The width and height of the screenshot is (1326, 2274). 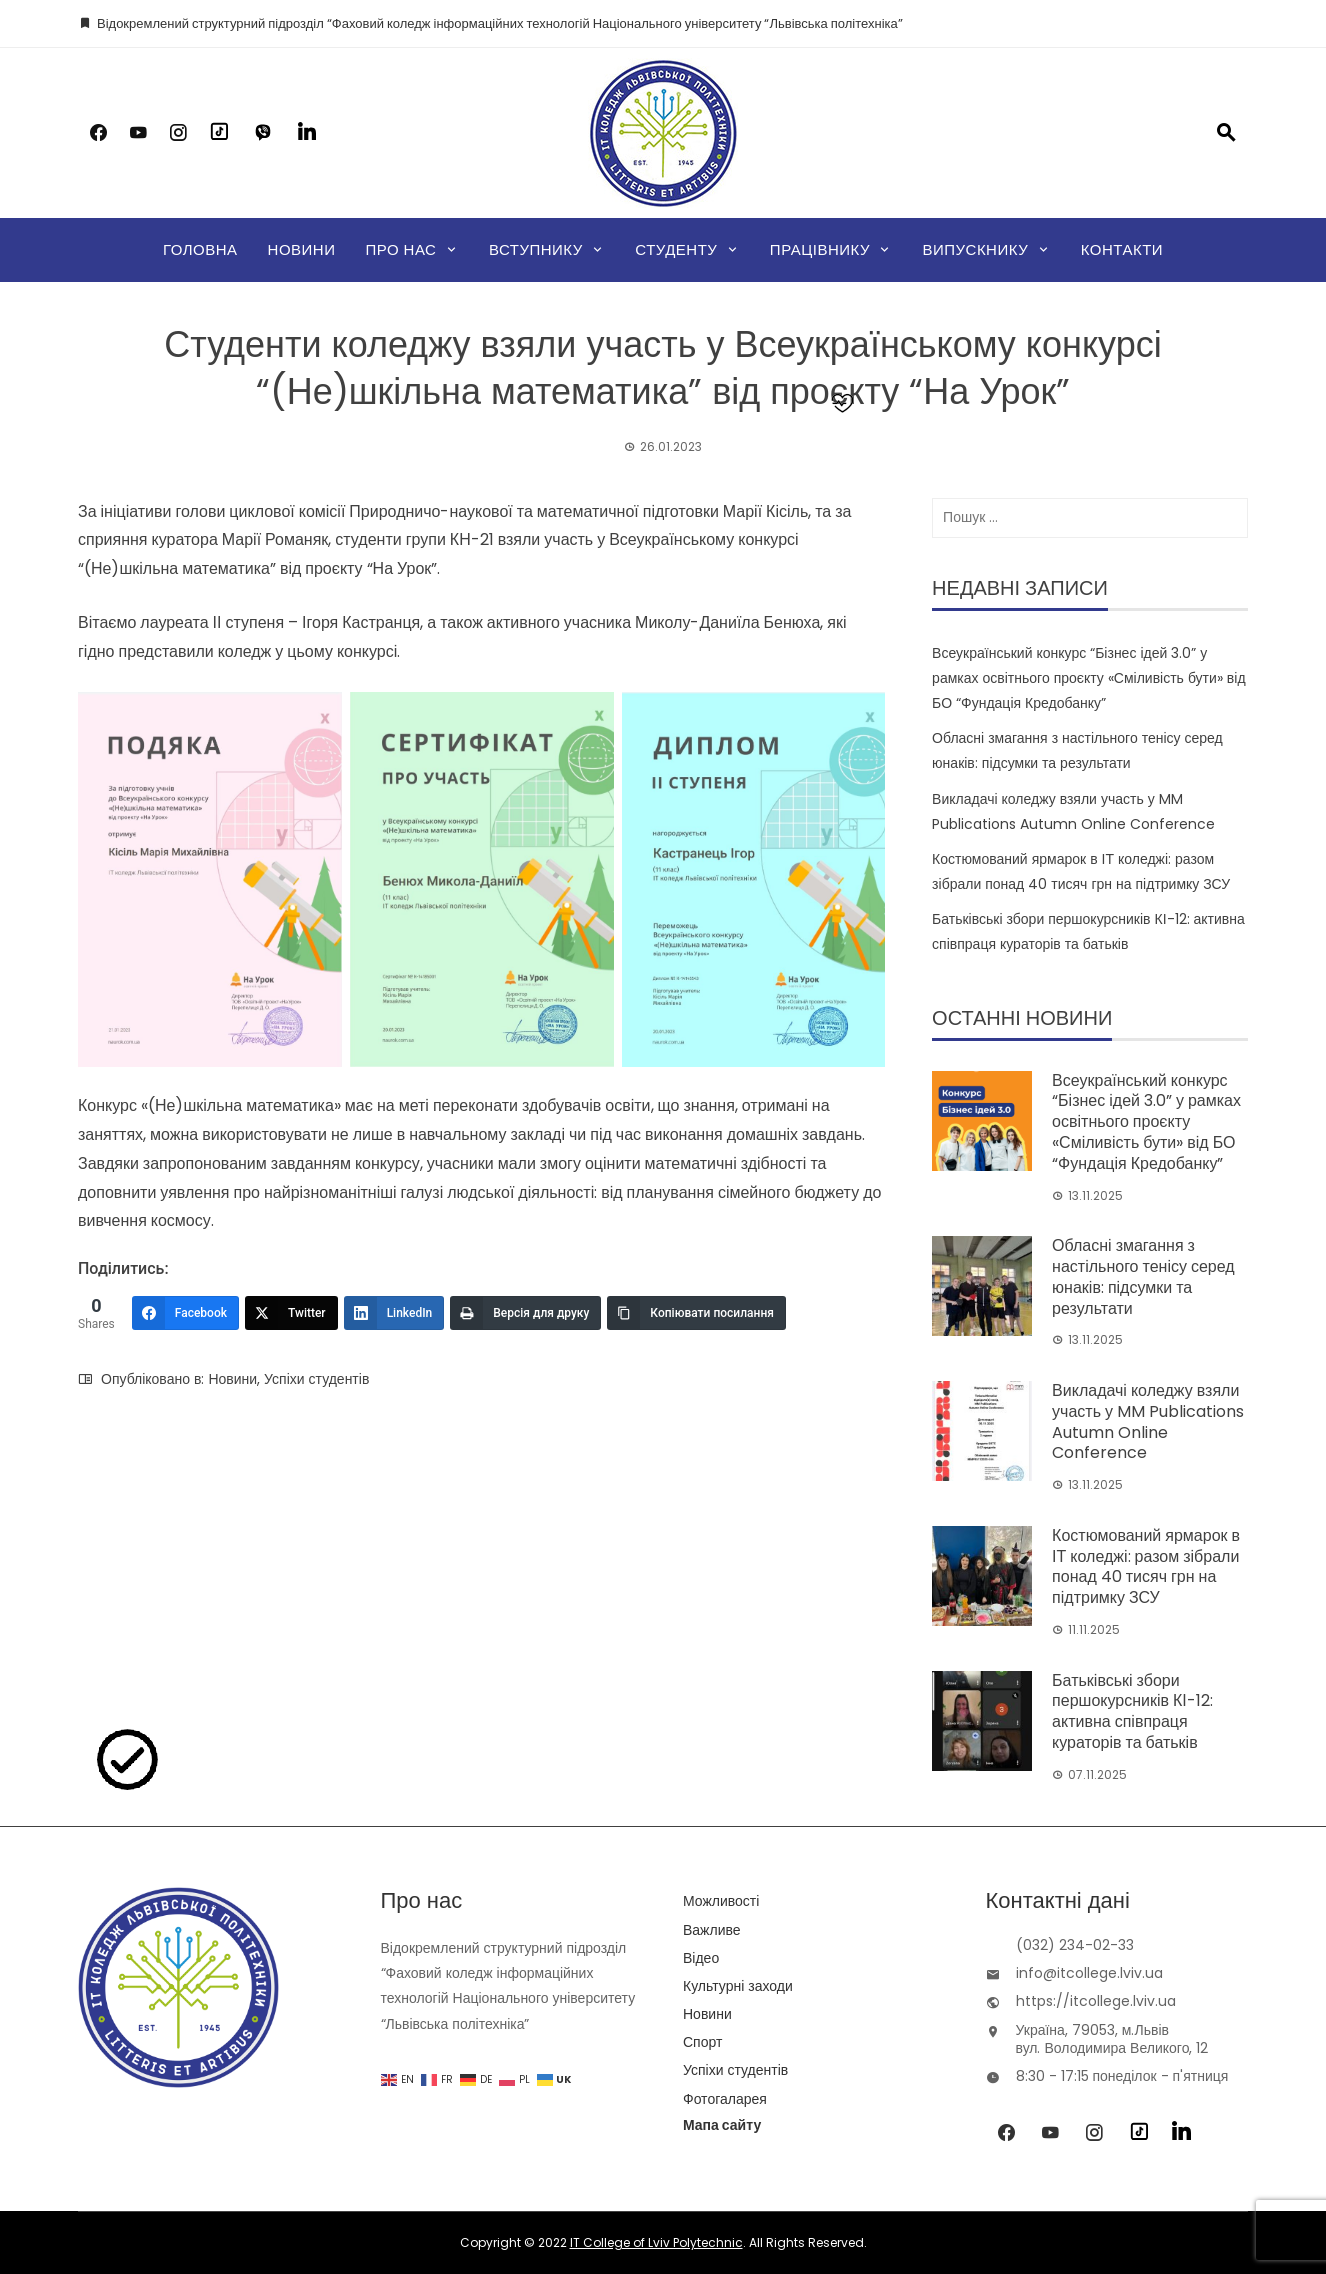 I want to click on view health or fitness metrics, so click(x=842, y=402).